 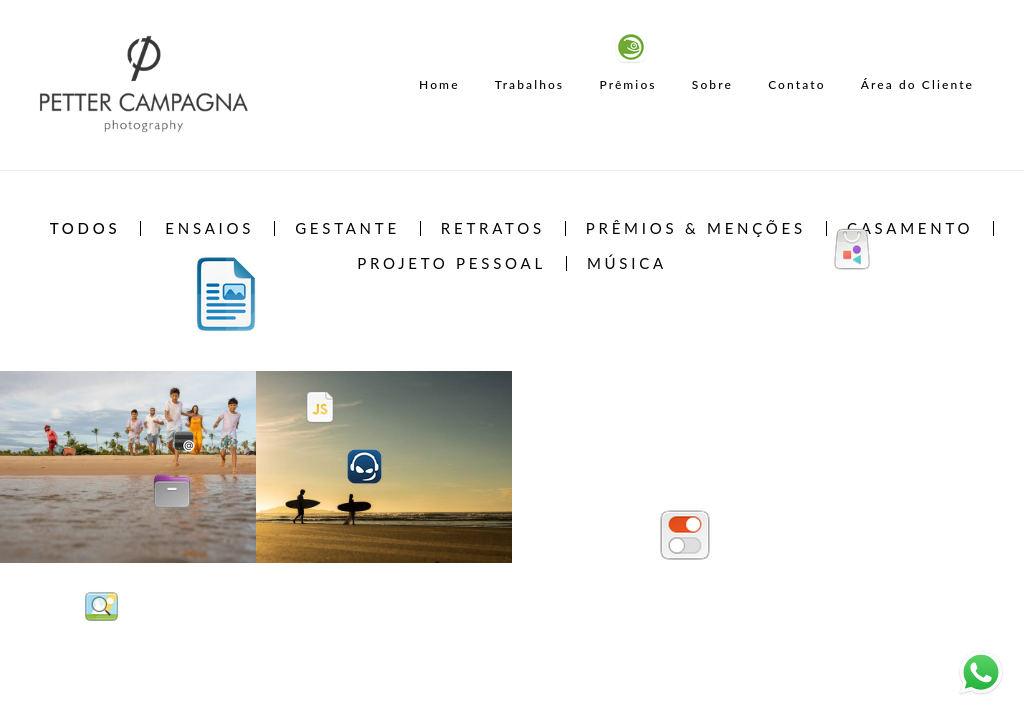 What do you see at coordinates (364, 466) in the screenshot?
I see `open TeamSpeak voice chat app` at bounding box center [364, 466].